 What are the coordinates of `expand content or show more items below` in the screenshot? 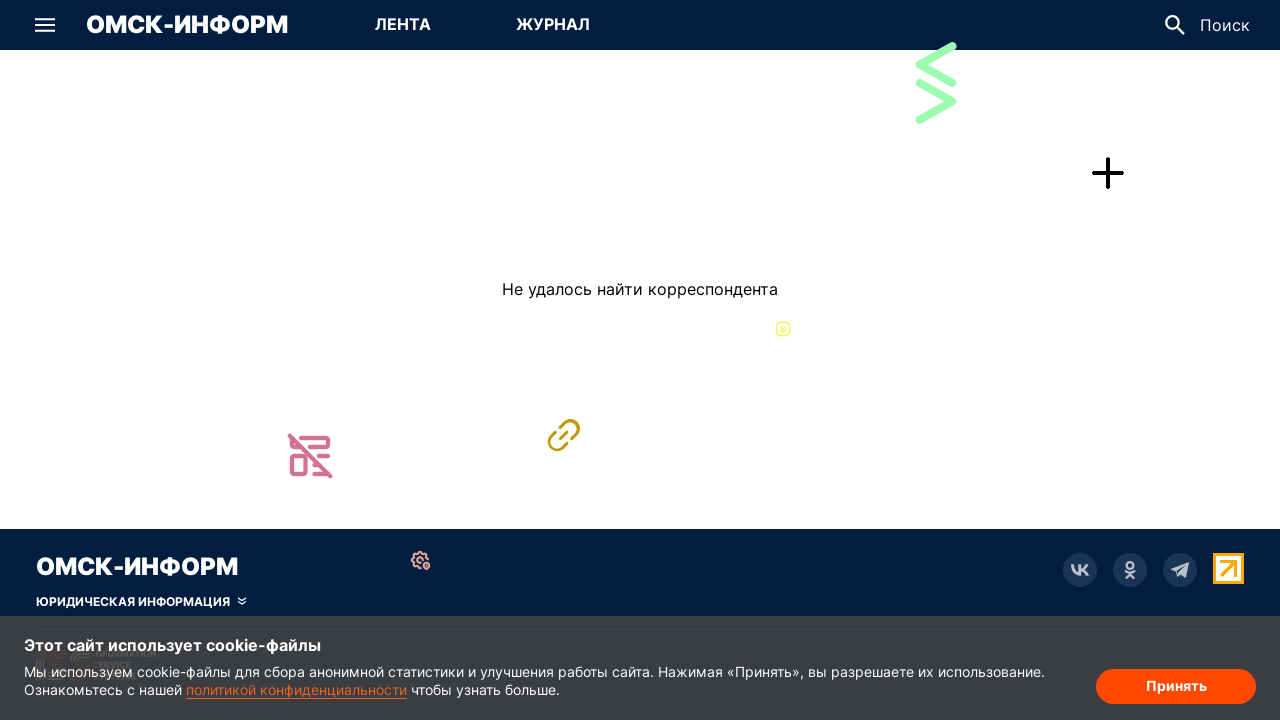 It's located at (783, 329).